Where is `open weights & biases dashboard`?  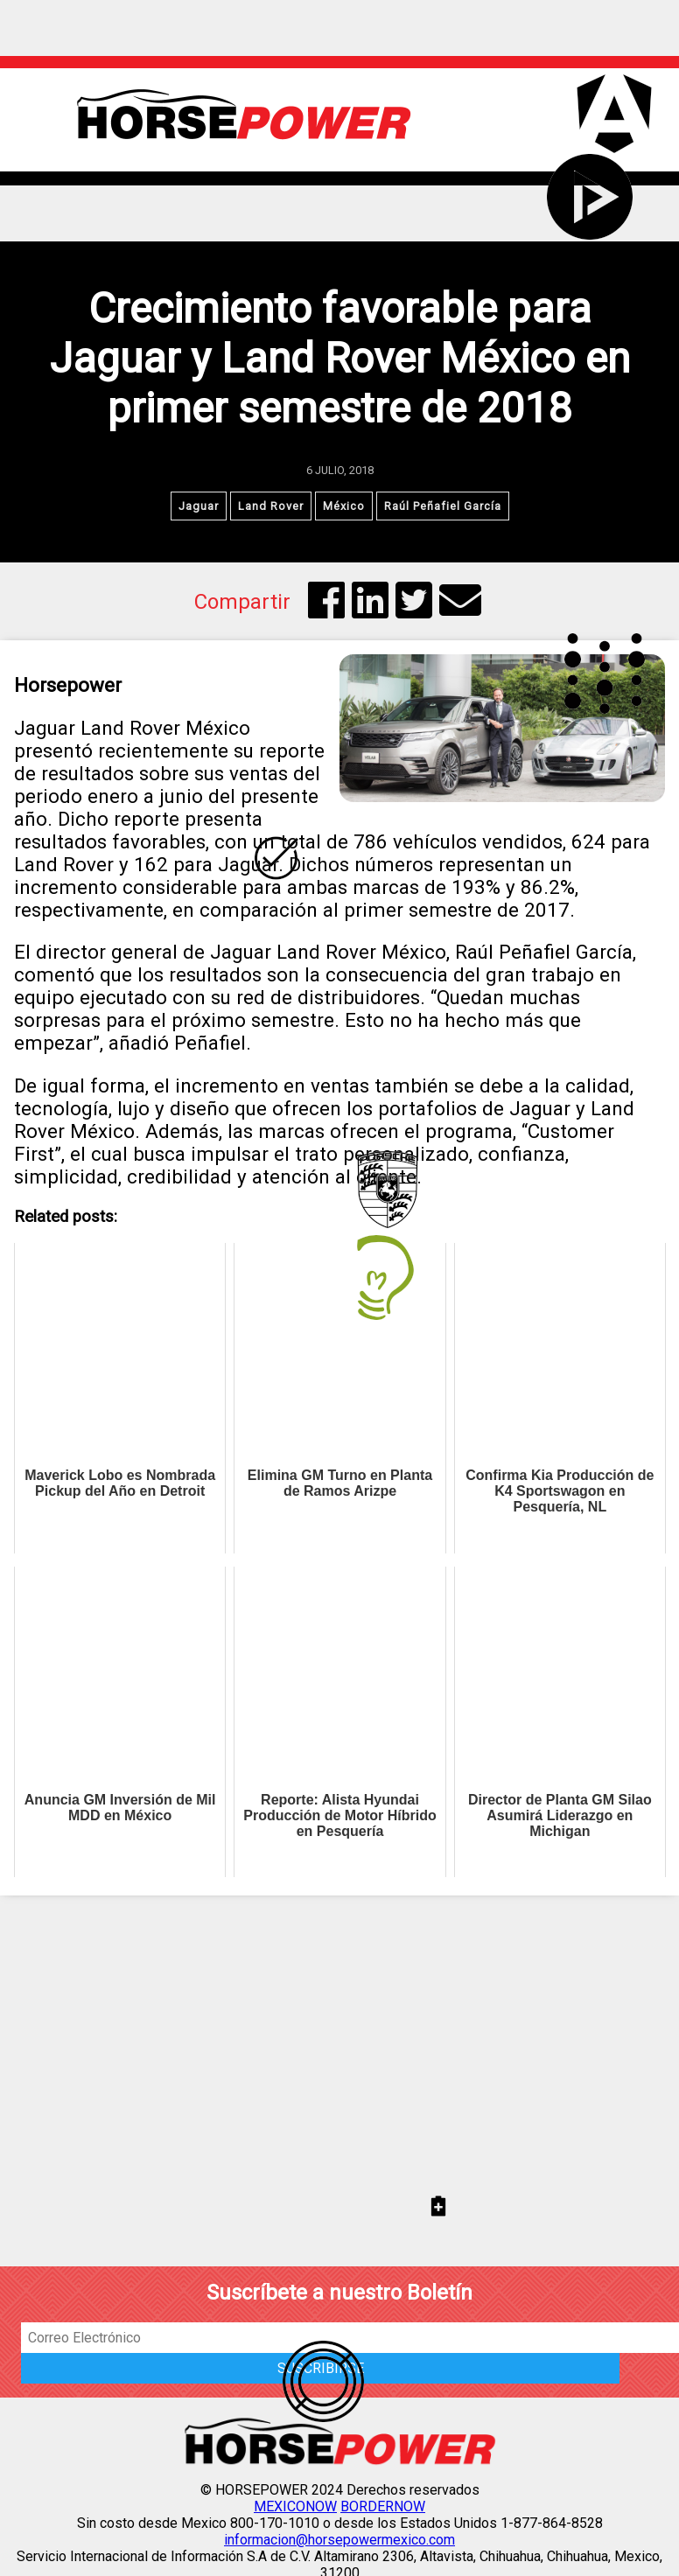
open weights & biases dashboard is located at coordinates (605, 674).